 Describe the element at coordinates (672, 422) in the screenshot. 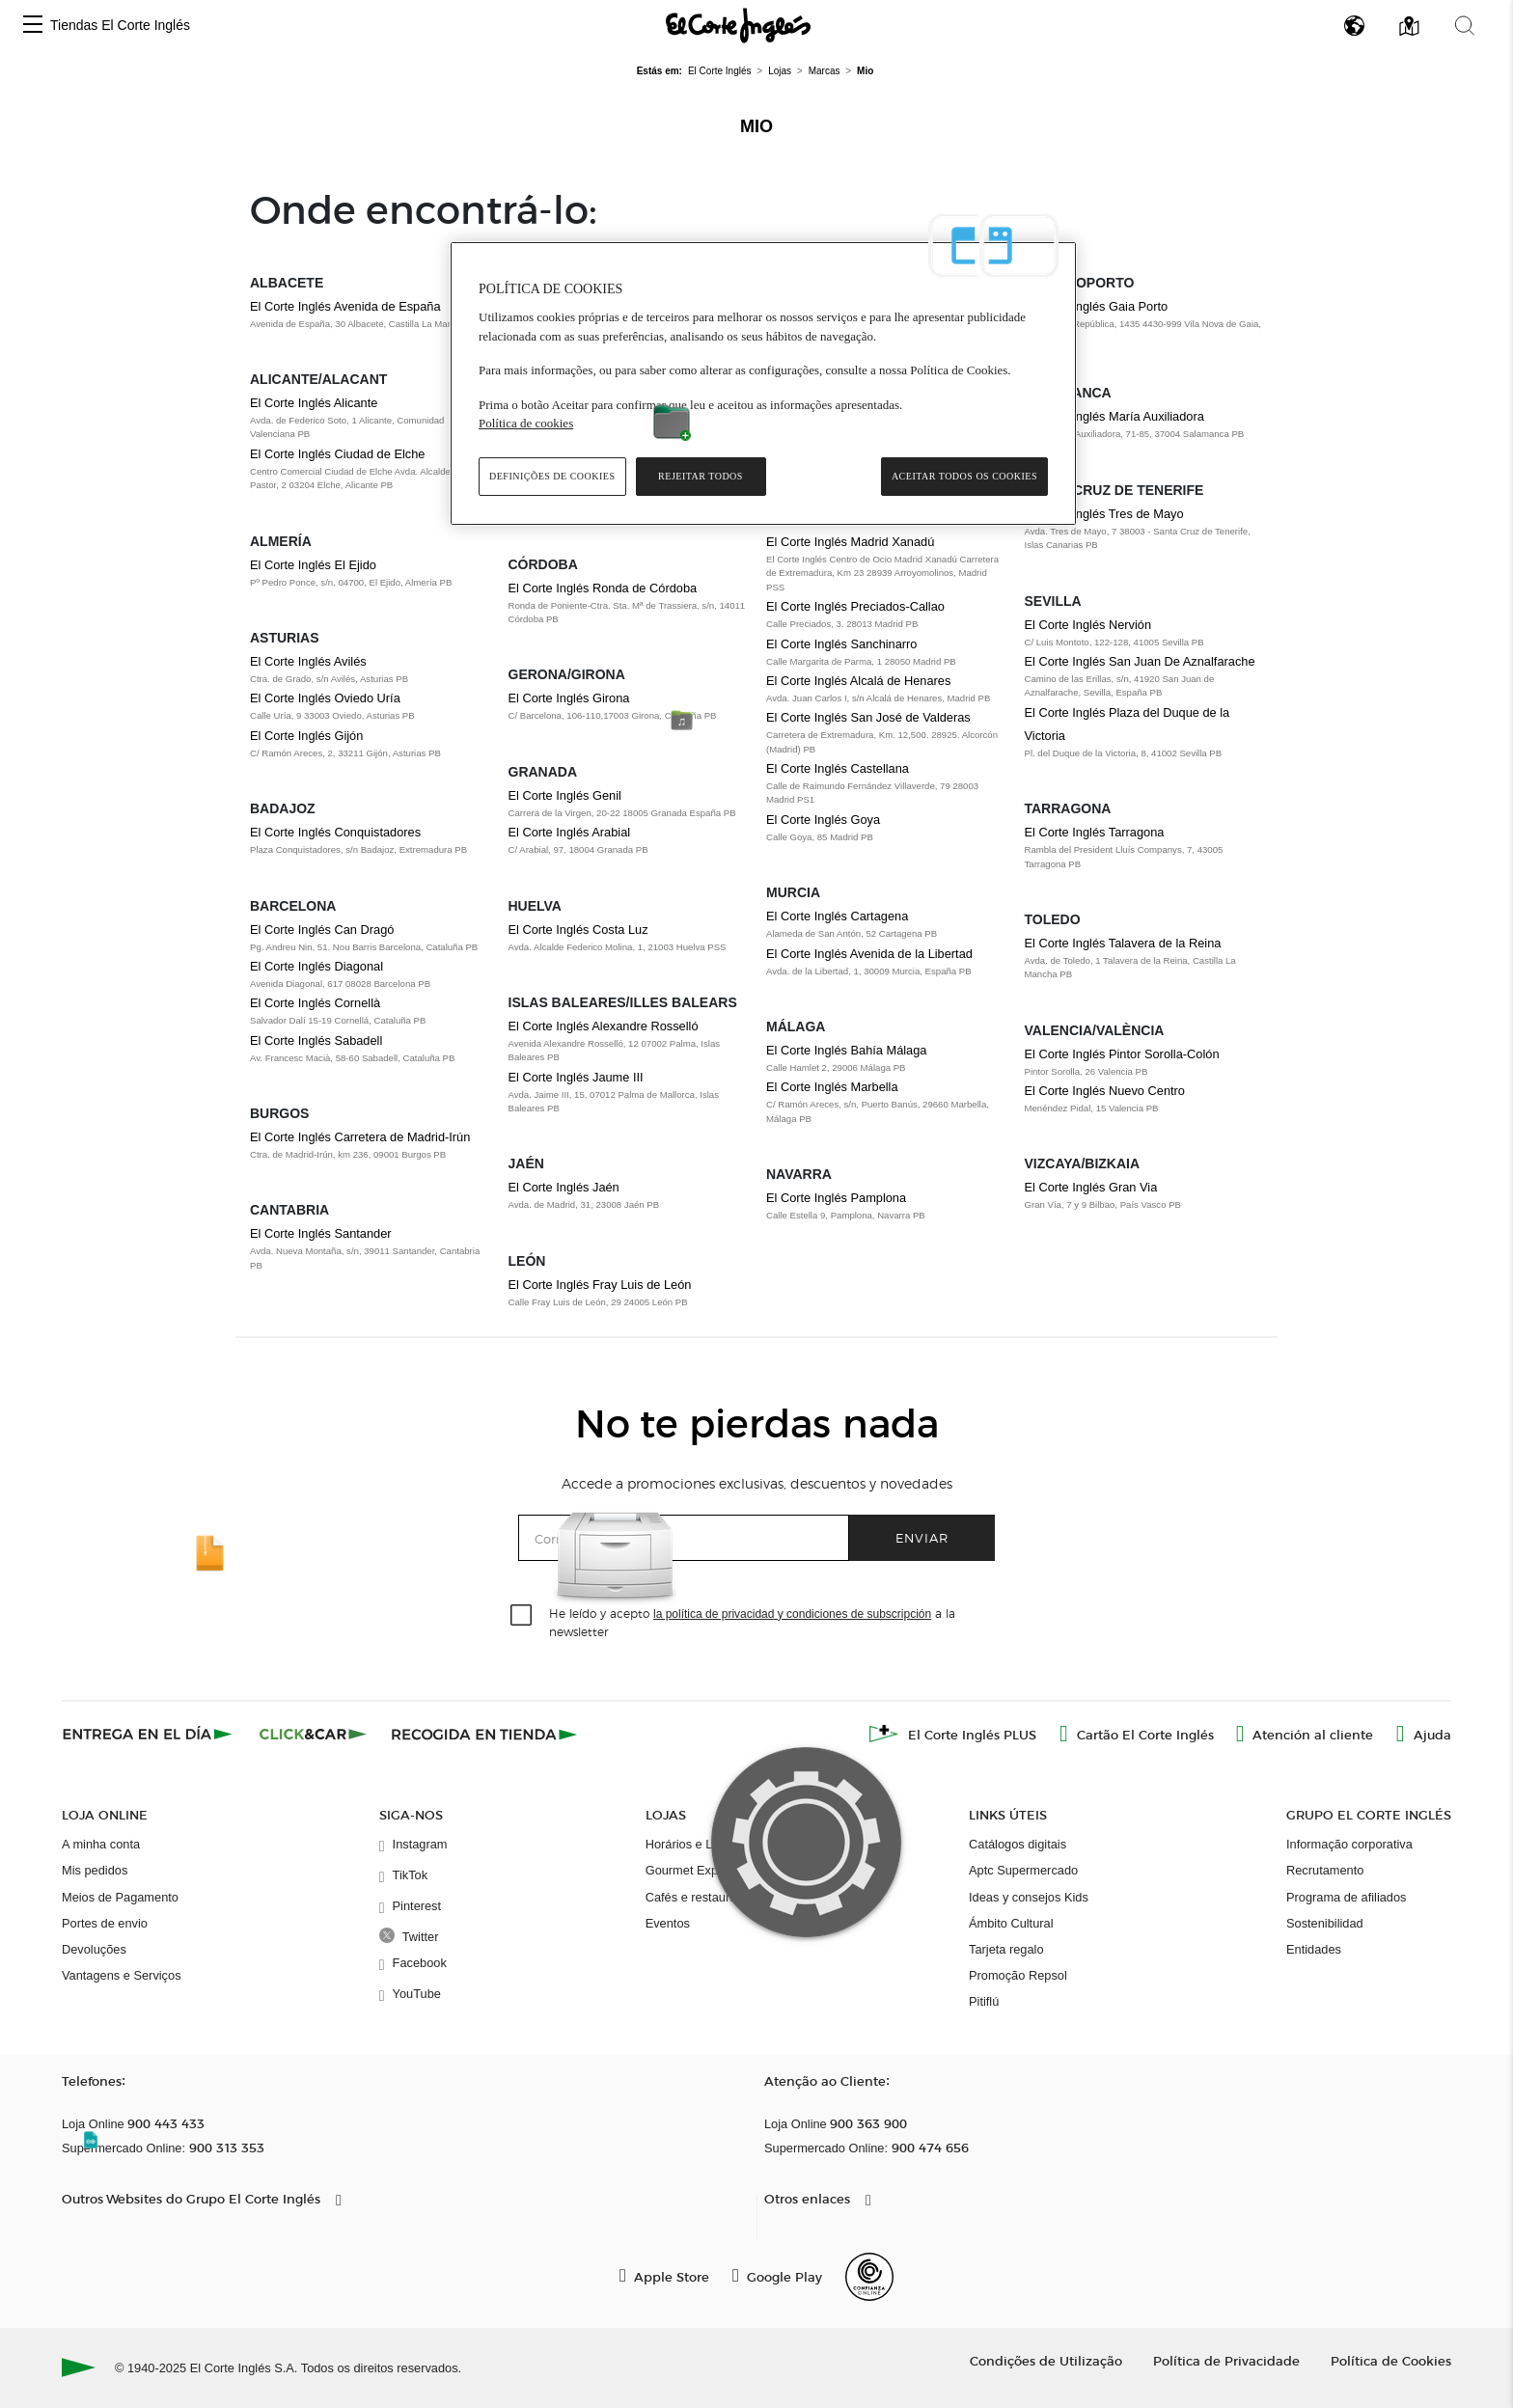

I see `create a new folder` at that location.